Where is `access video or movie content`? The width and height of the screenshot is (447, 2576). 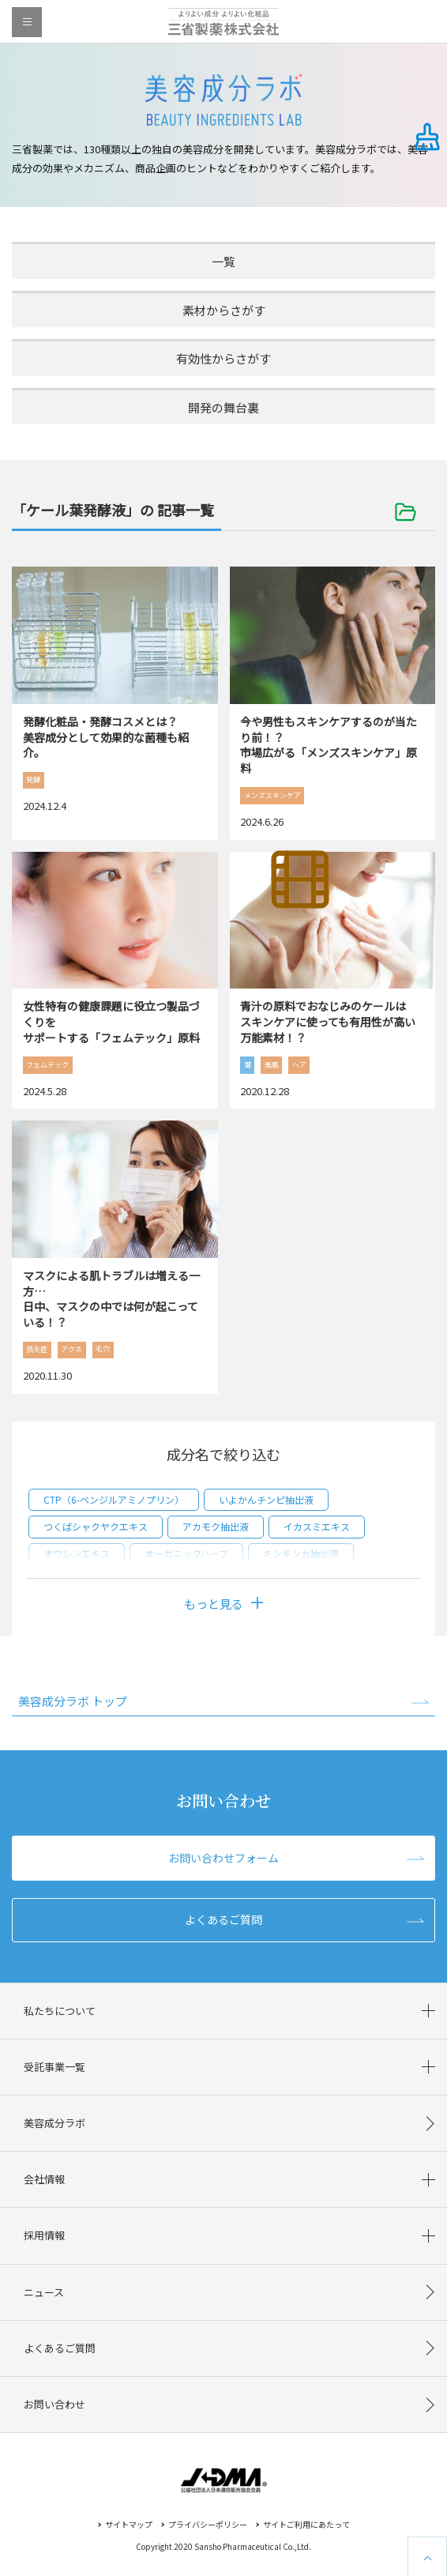
access video or movie content is located at coordinates (300, 879).